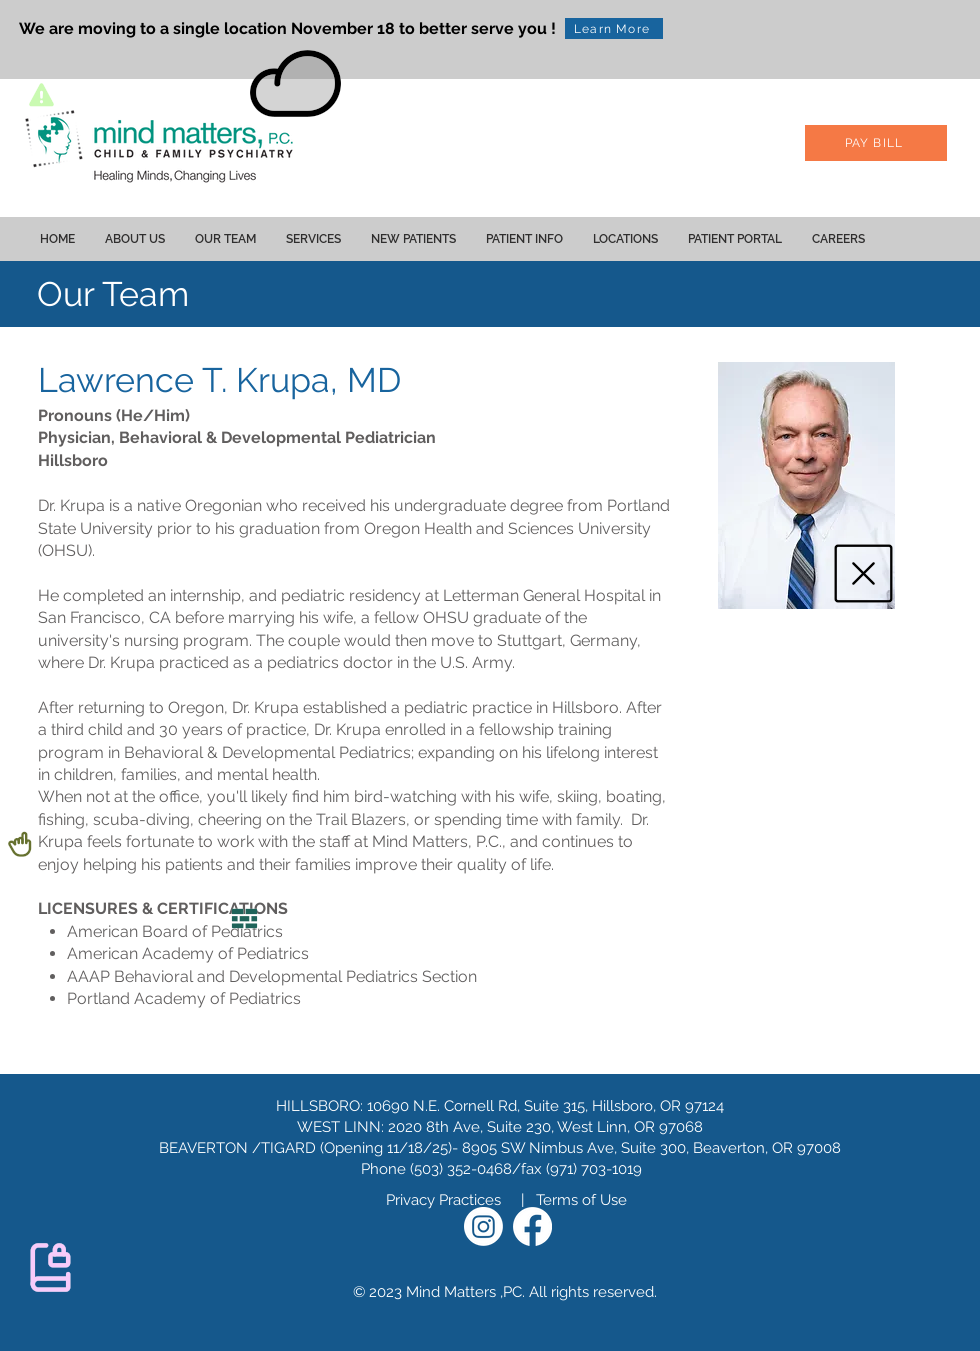  Describe the element at coordinates (41, 95) in the screenshot. I see `indicates a warning or caution state` at that location.